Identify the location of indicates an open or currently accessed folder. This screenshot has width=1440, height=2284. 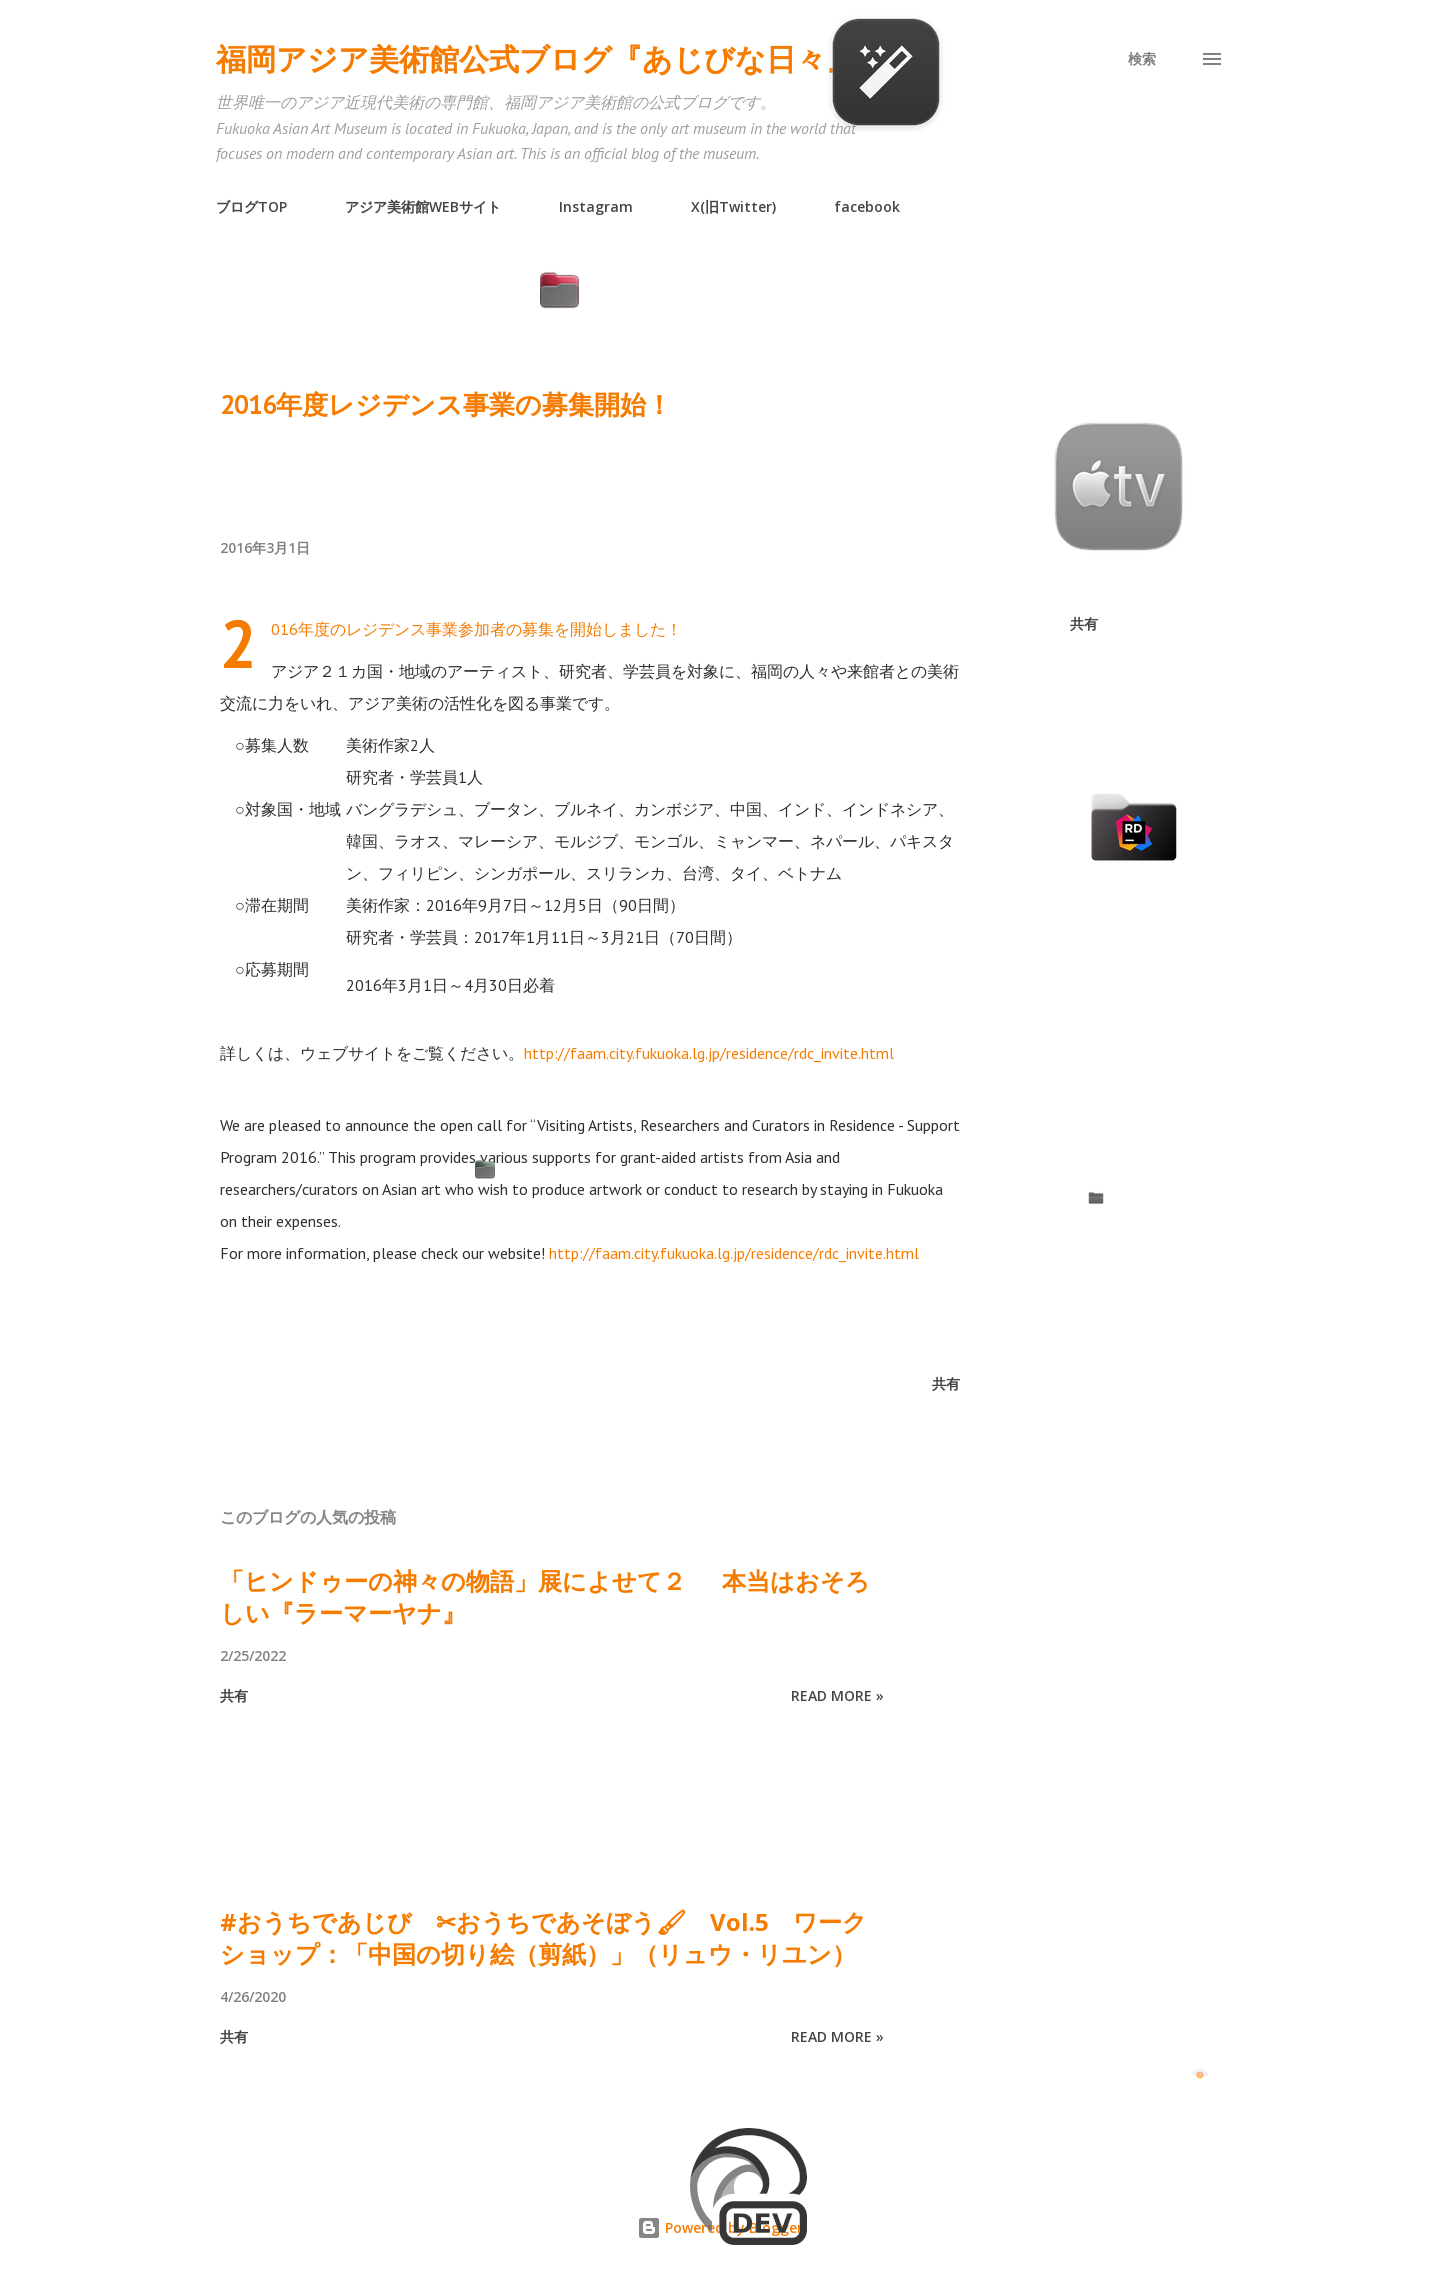
(485, 1169).